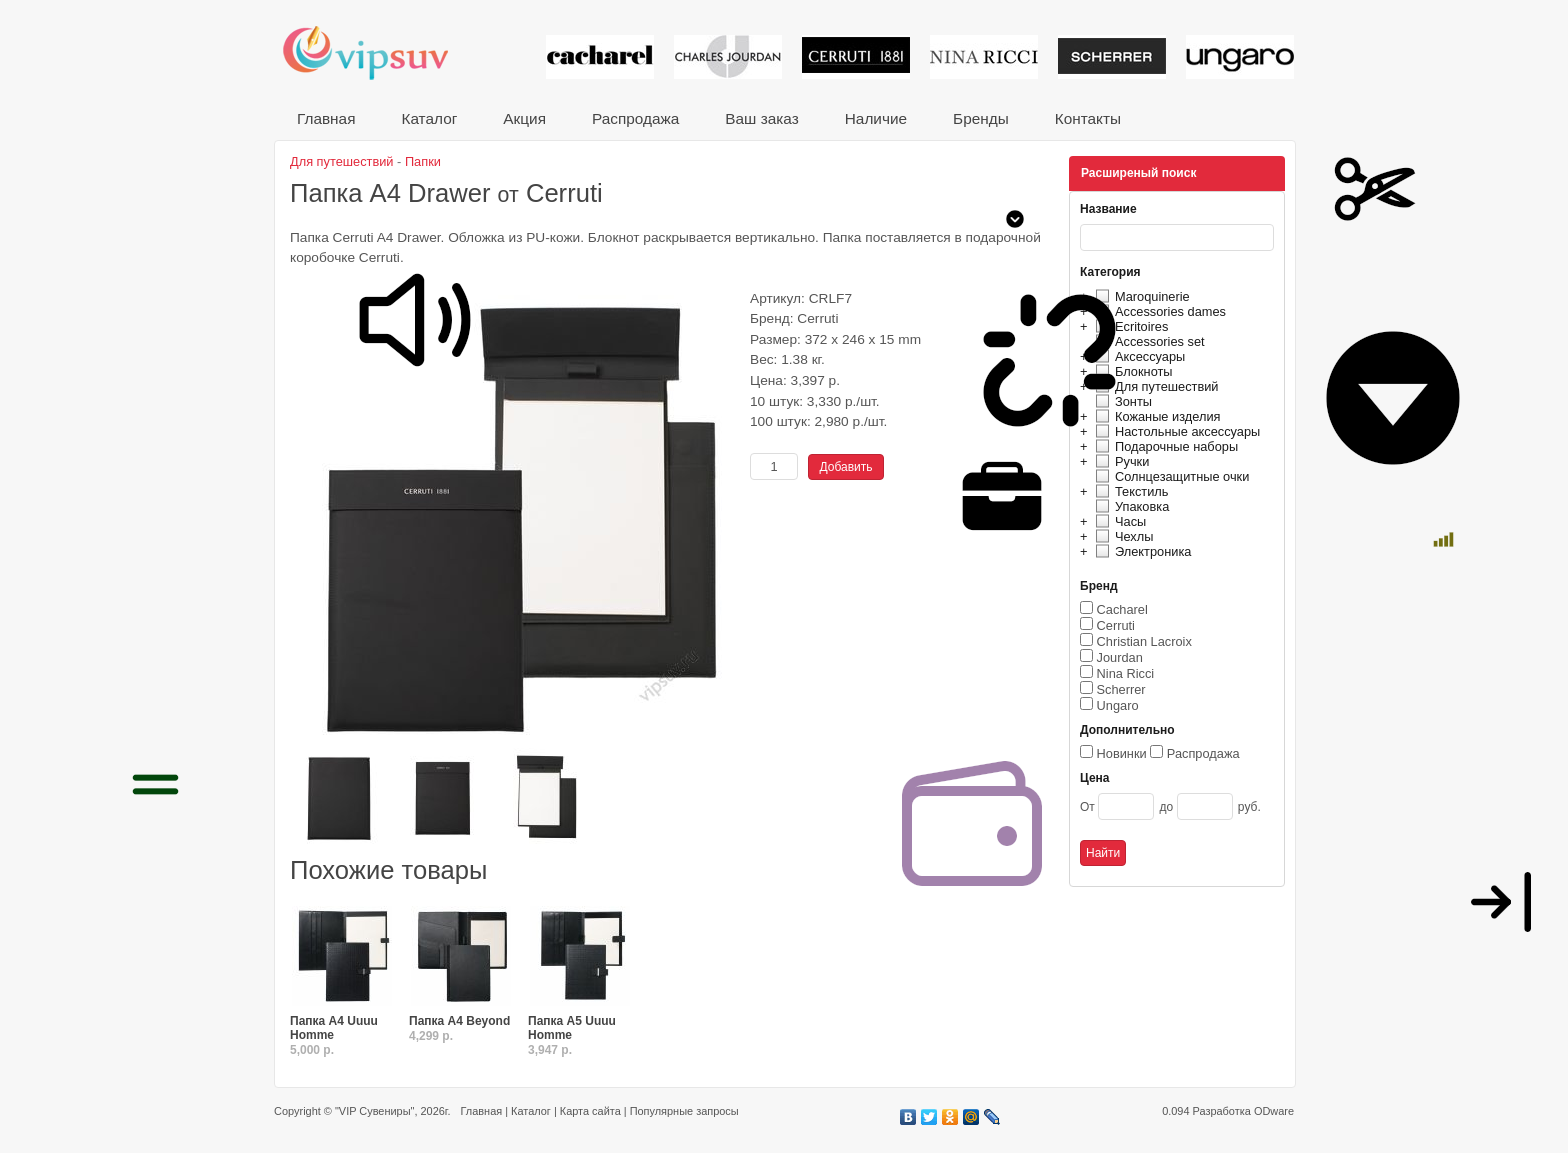  Describe the element at coordinates (1393, 398) in the screenshot. I see `expand dropdown menu or content` at that location.